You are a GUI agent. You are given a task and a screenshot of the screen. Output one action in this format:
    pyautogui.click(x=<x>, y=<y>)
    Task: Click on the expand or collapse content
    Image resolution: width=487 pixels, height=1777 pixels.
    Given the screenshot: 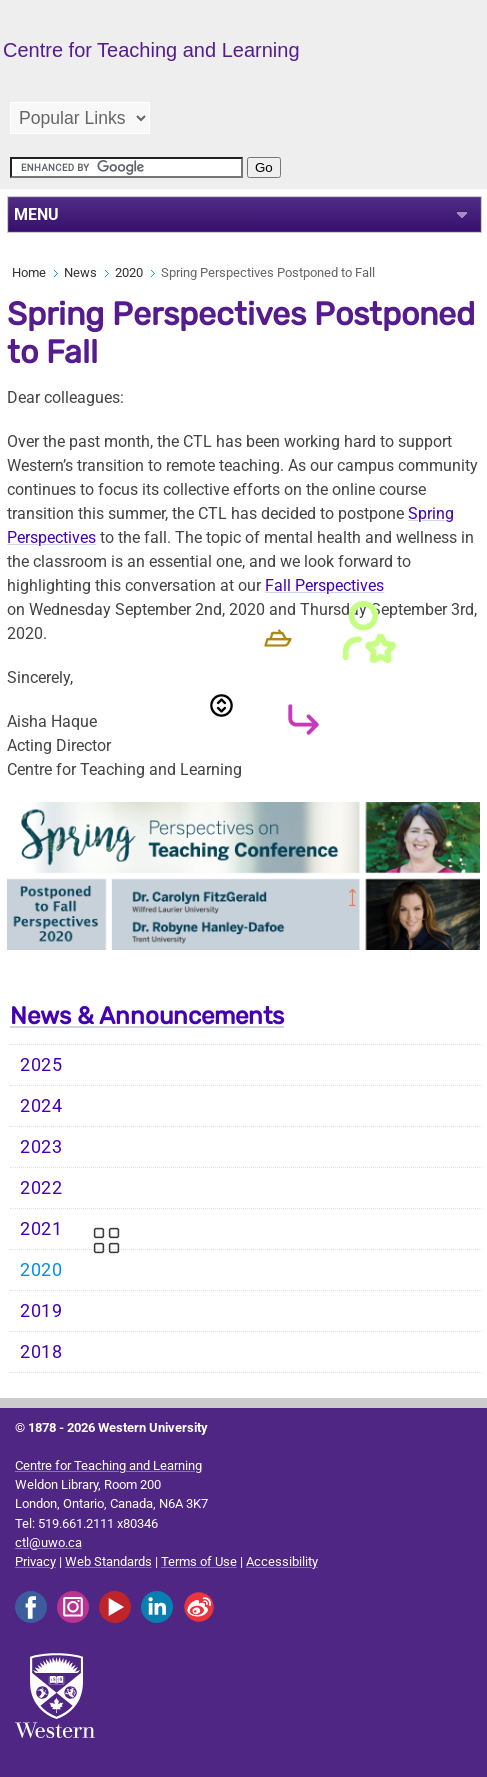 What is the action you would take?
    pyautogui.click(x=221, y=705)
    